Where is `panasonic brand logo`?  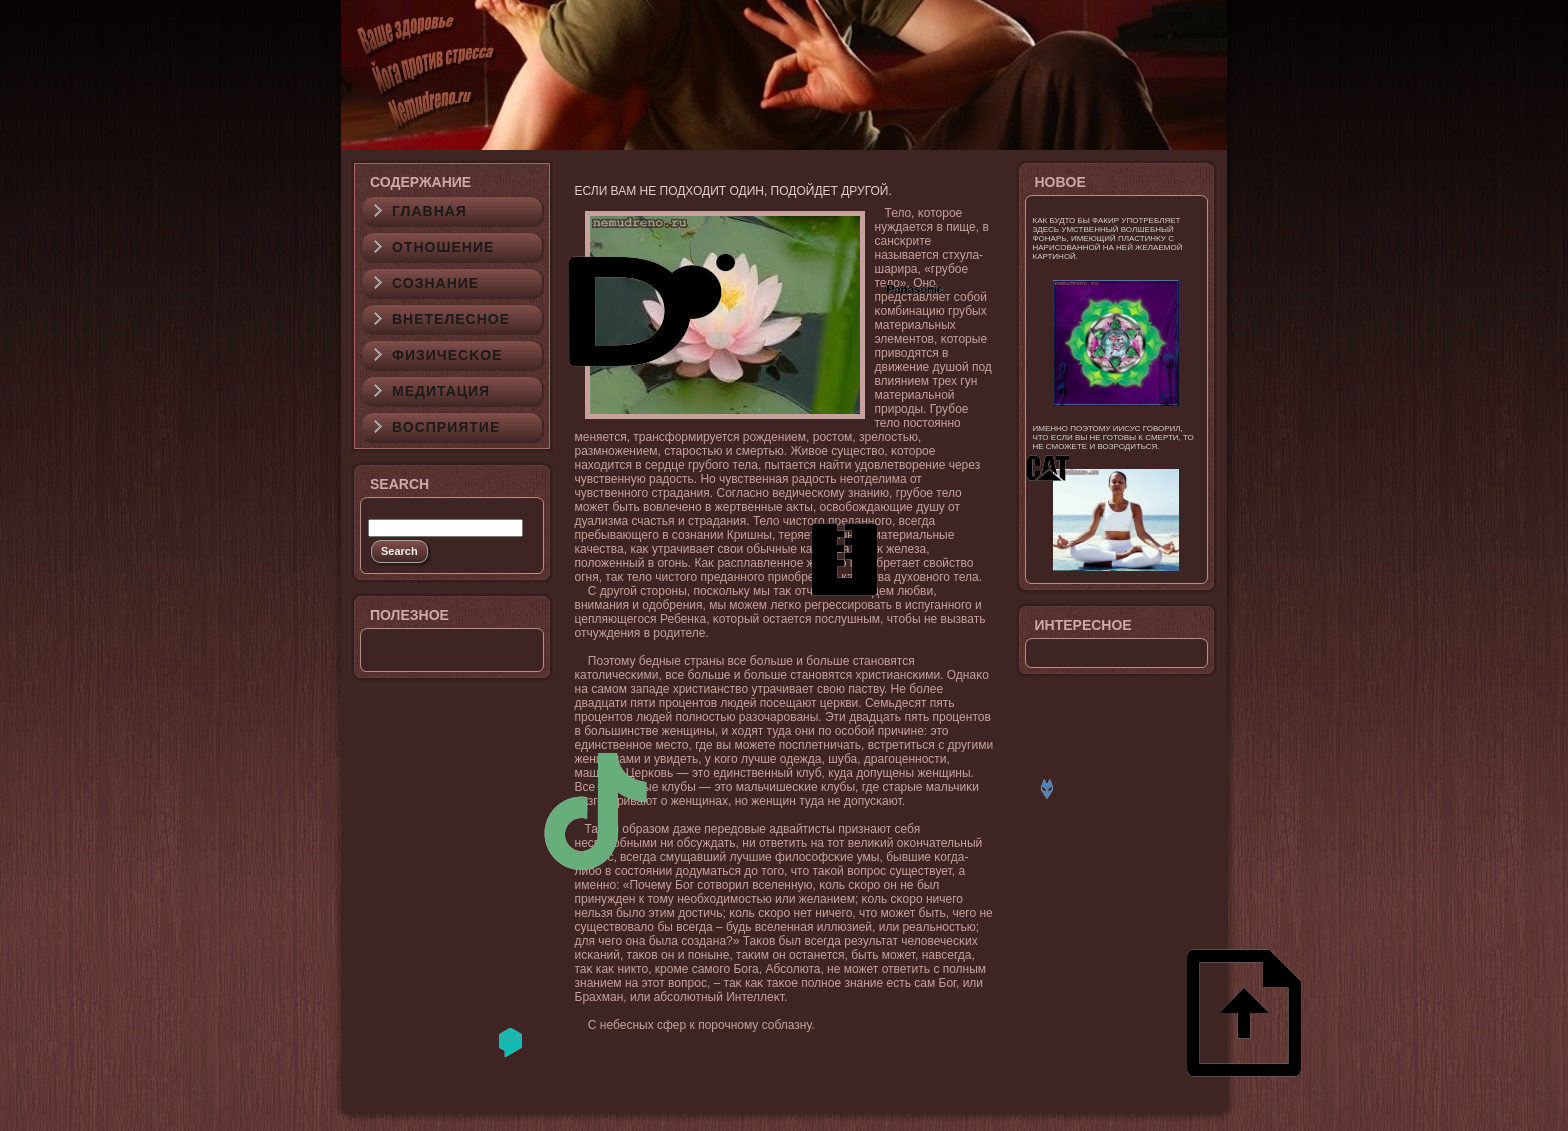
panasonic brand logo is located at coordinates (915, 289).